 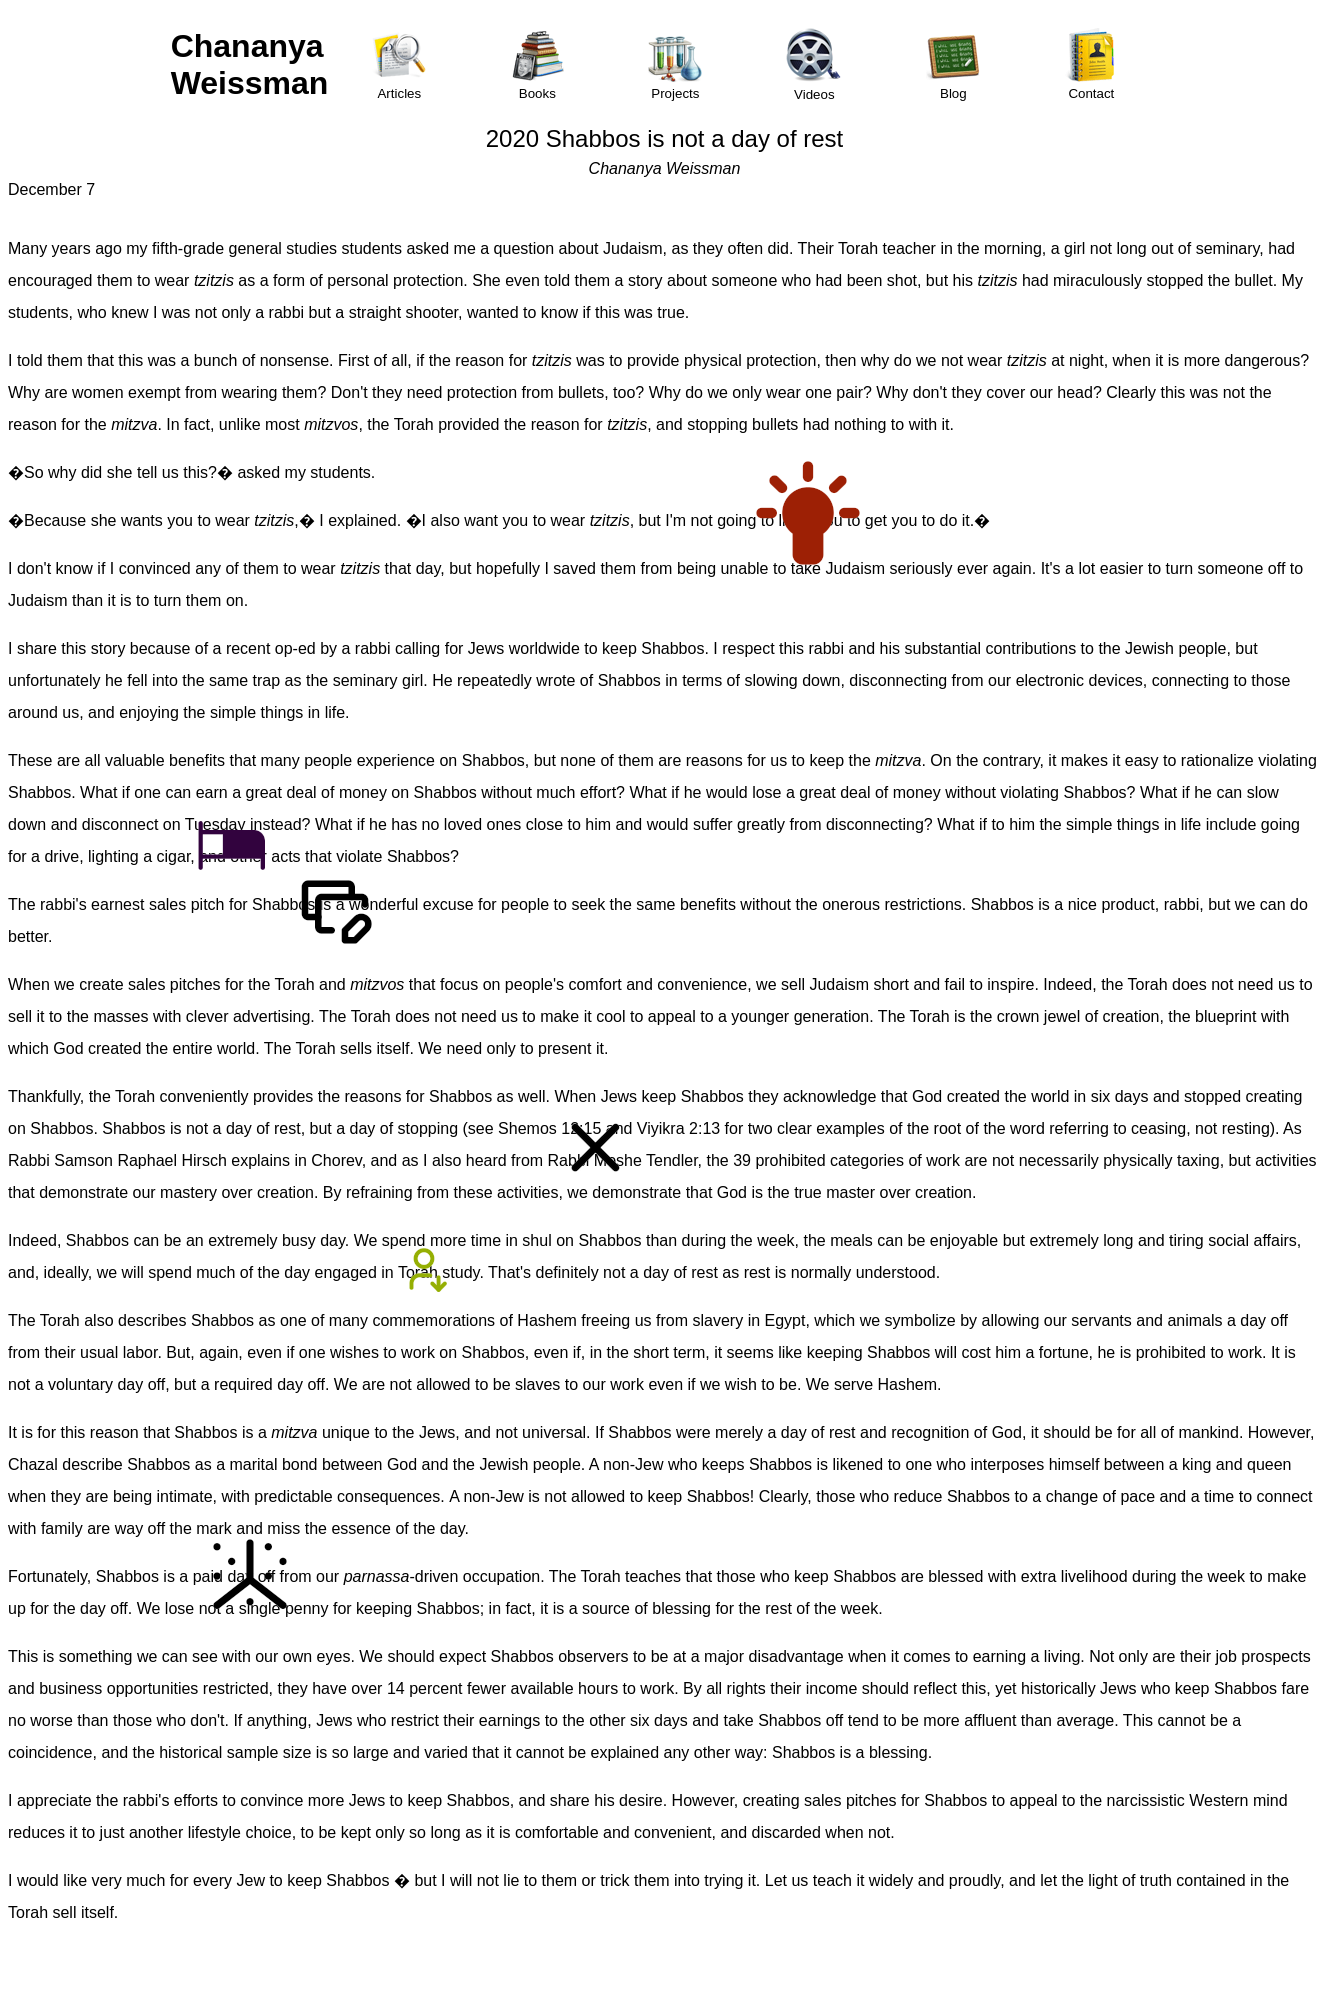 What do you see at coordinates (808, 513) in the screenshot?
I see `access tips or suggestions` at bounding box center [808, 513].